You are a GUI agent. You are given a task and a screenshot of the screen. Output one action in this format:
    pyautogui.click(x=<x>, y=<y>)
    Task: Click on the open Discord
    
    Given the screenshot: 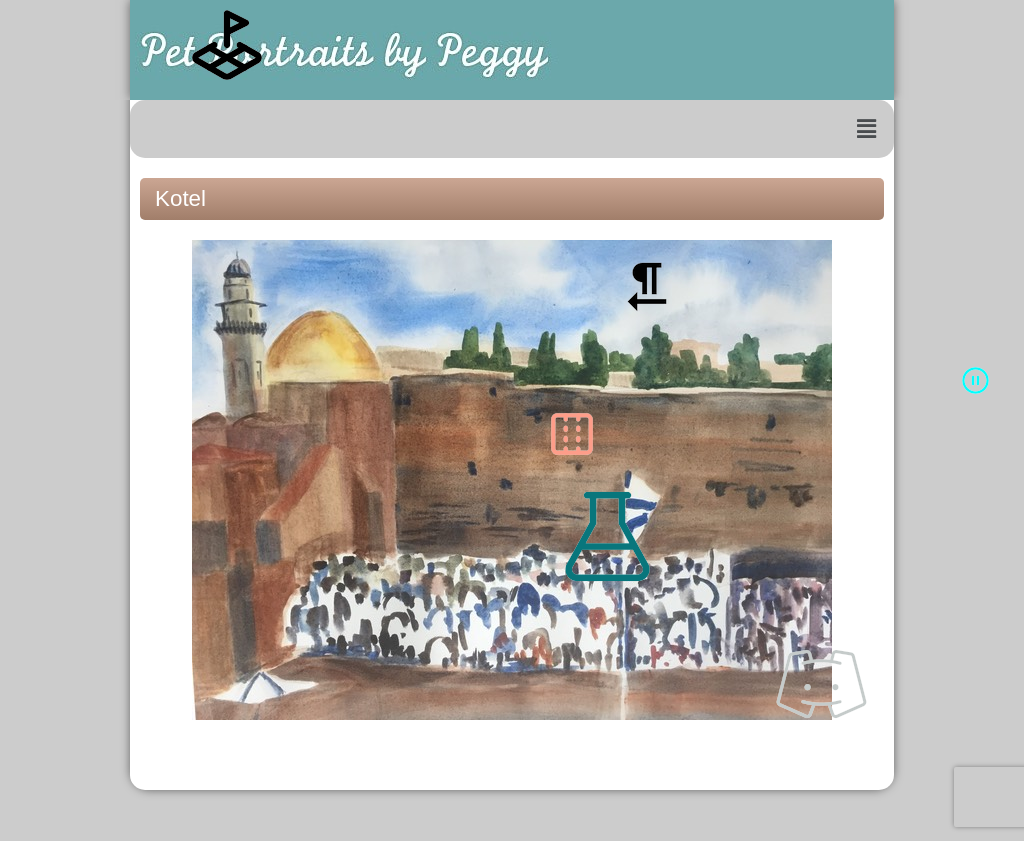 What is the action you would take?
    pyautogui.click(x=821, y=682)
    